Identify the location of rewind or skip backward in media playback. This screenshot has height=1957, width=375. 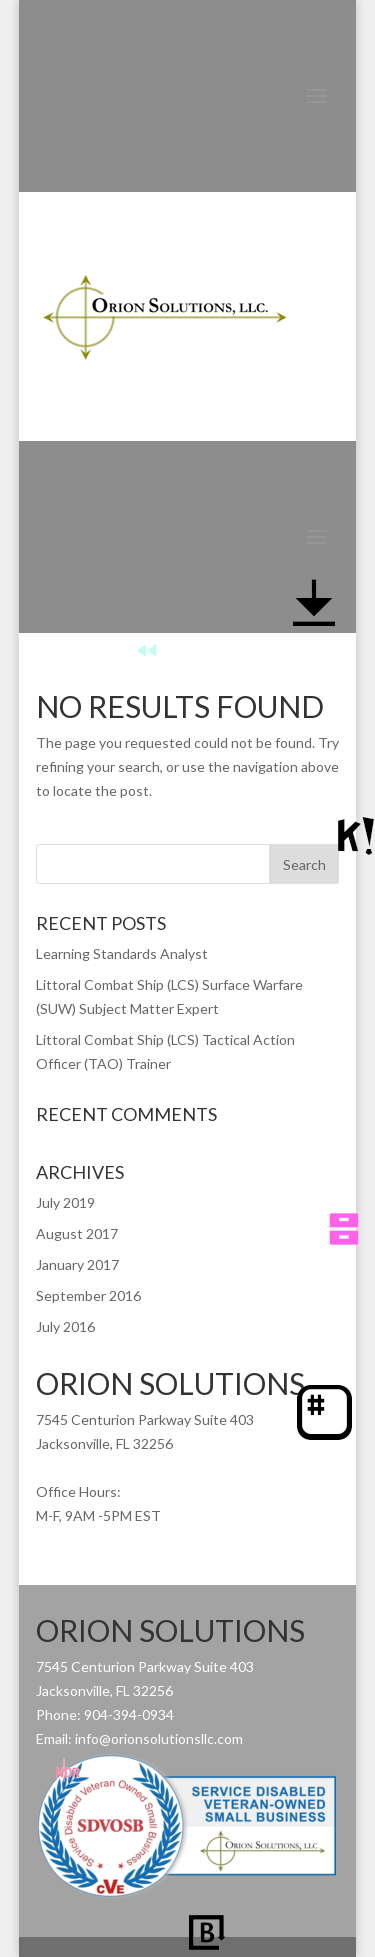
(147, 650).